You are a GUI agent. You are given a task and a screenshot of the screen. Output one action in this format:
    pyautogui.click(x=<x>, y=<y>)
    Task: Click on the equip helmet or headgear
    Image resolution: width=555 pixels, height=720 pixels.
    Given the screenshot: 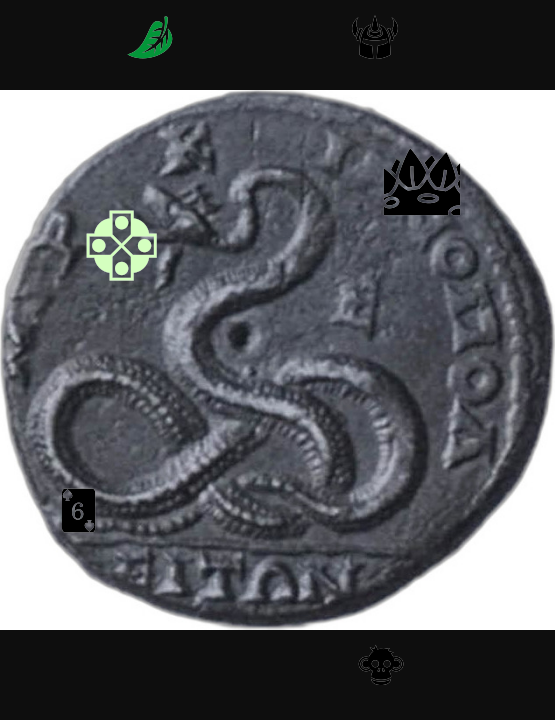 What is the action you would take?
    pyautogui.click(x=375, y=37)
    